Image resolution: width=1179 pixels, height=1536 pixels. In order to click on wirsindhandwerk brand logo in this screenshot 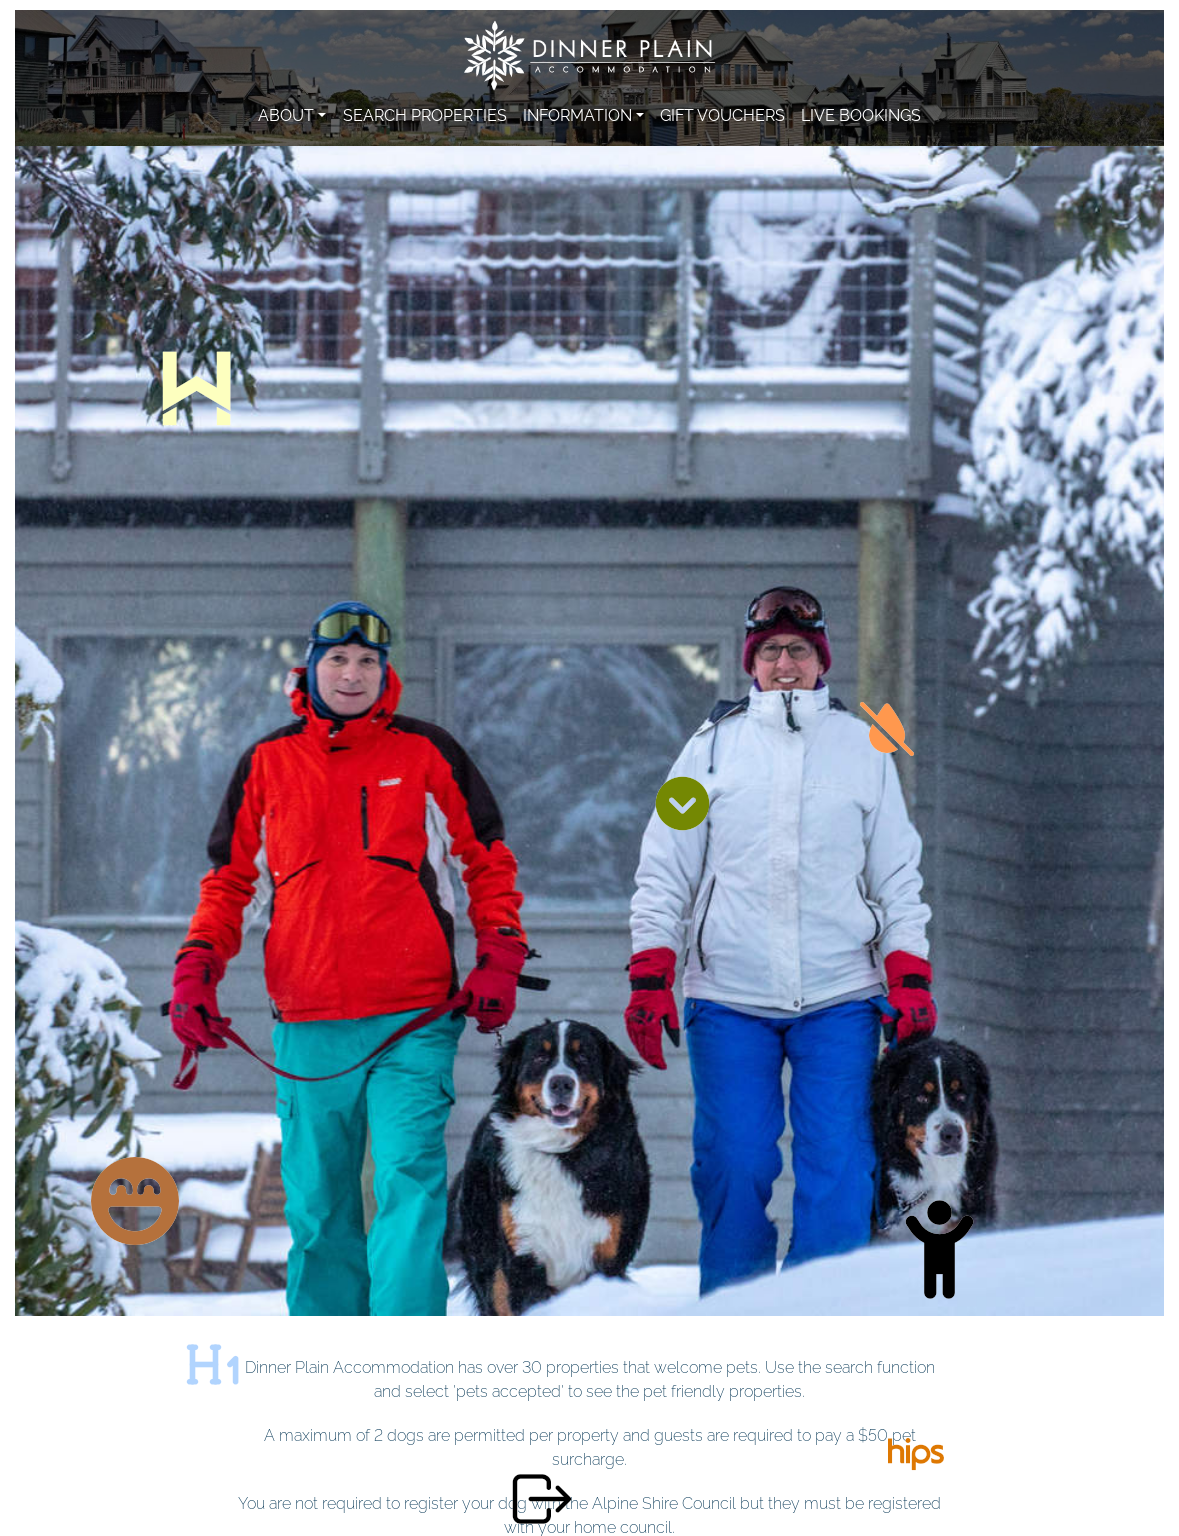, I will do `click(196, 388)`.